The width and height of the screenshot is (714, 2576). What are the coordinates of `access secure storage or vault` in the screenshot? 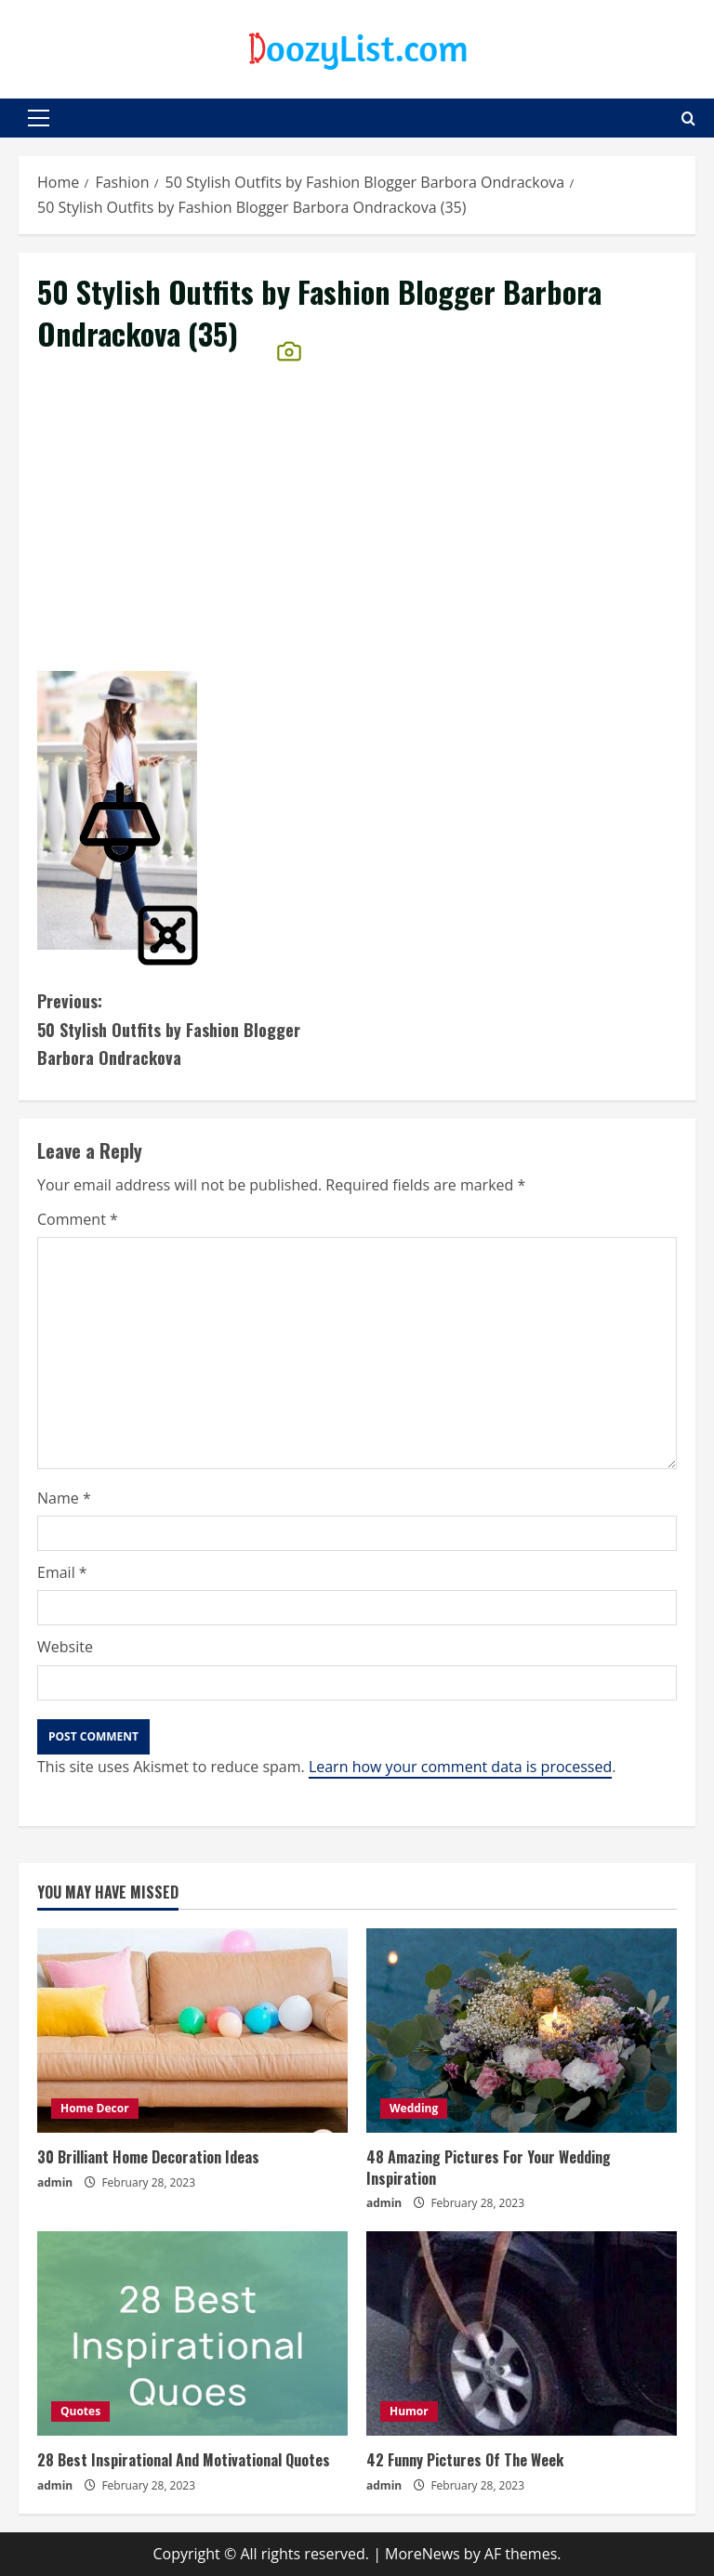 It's located at (167, 935).